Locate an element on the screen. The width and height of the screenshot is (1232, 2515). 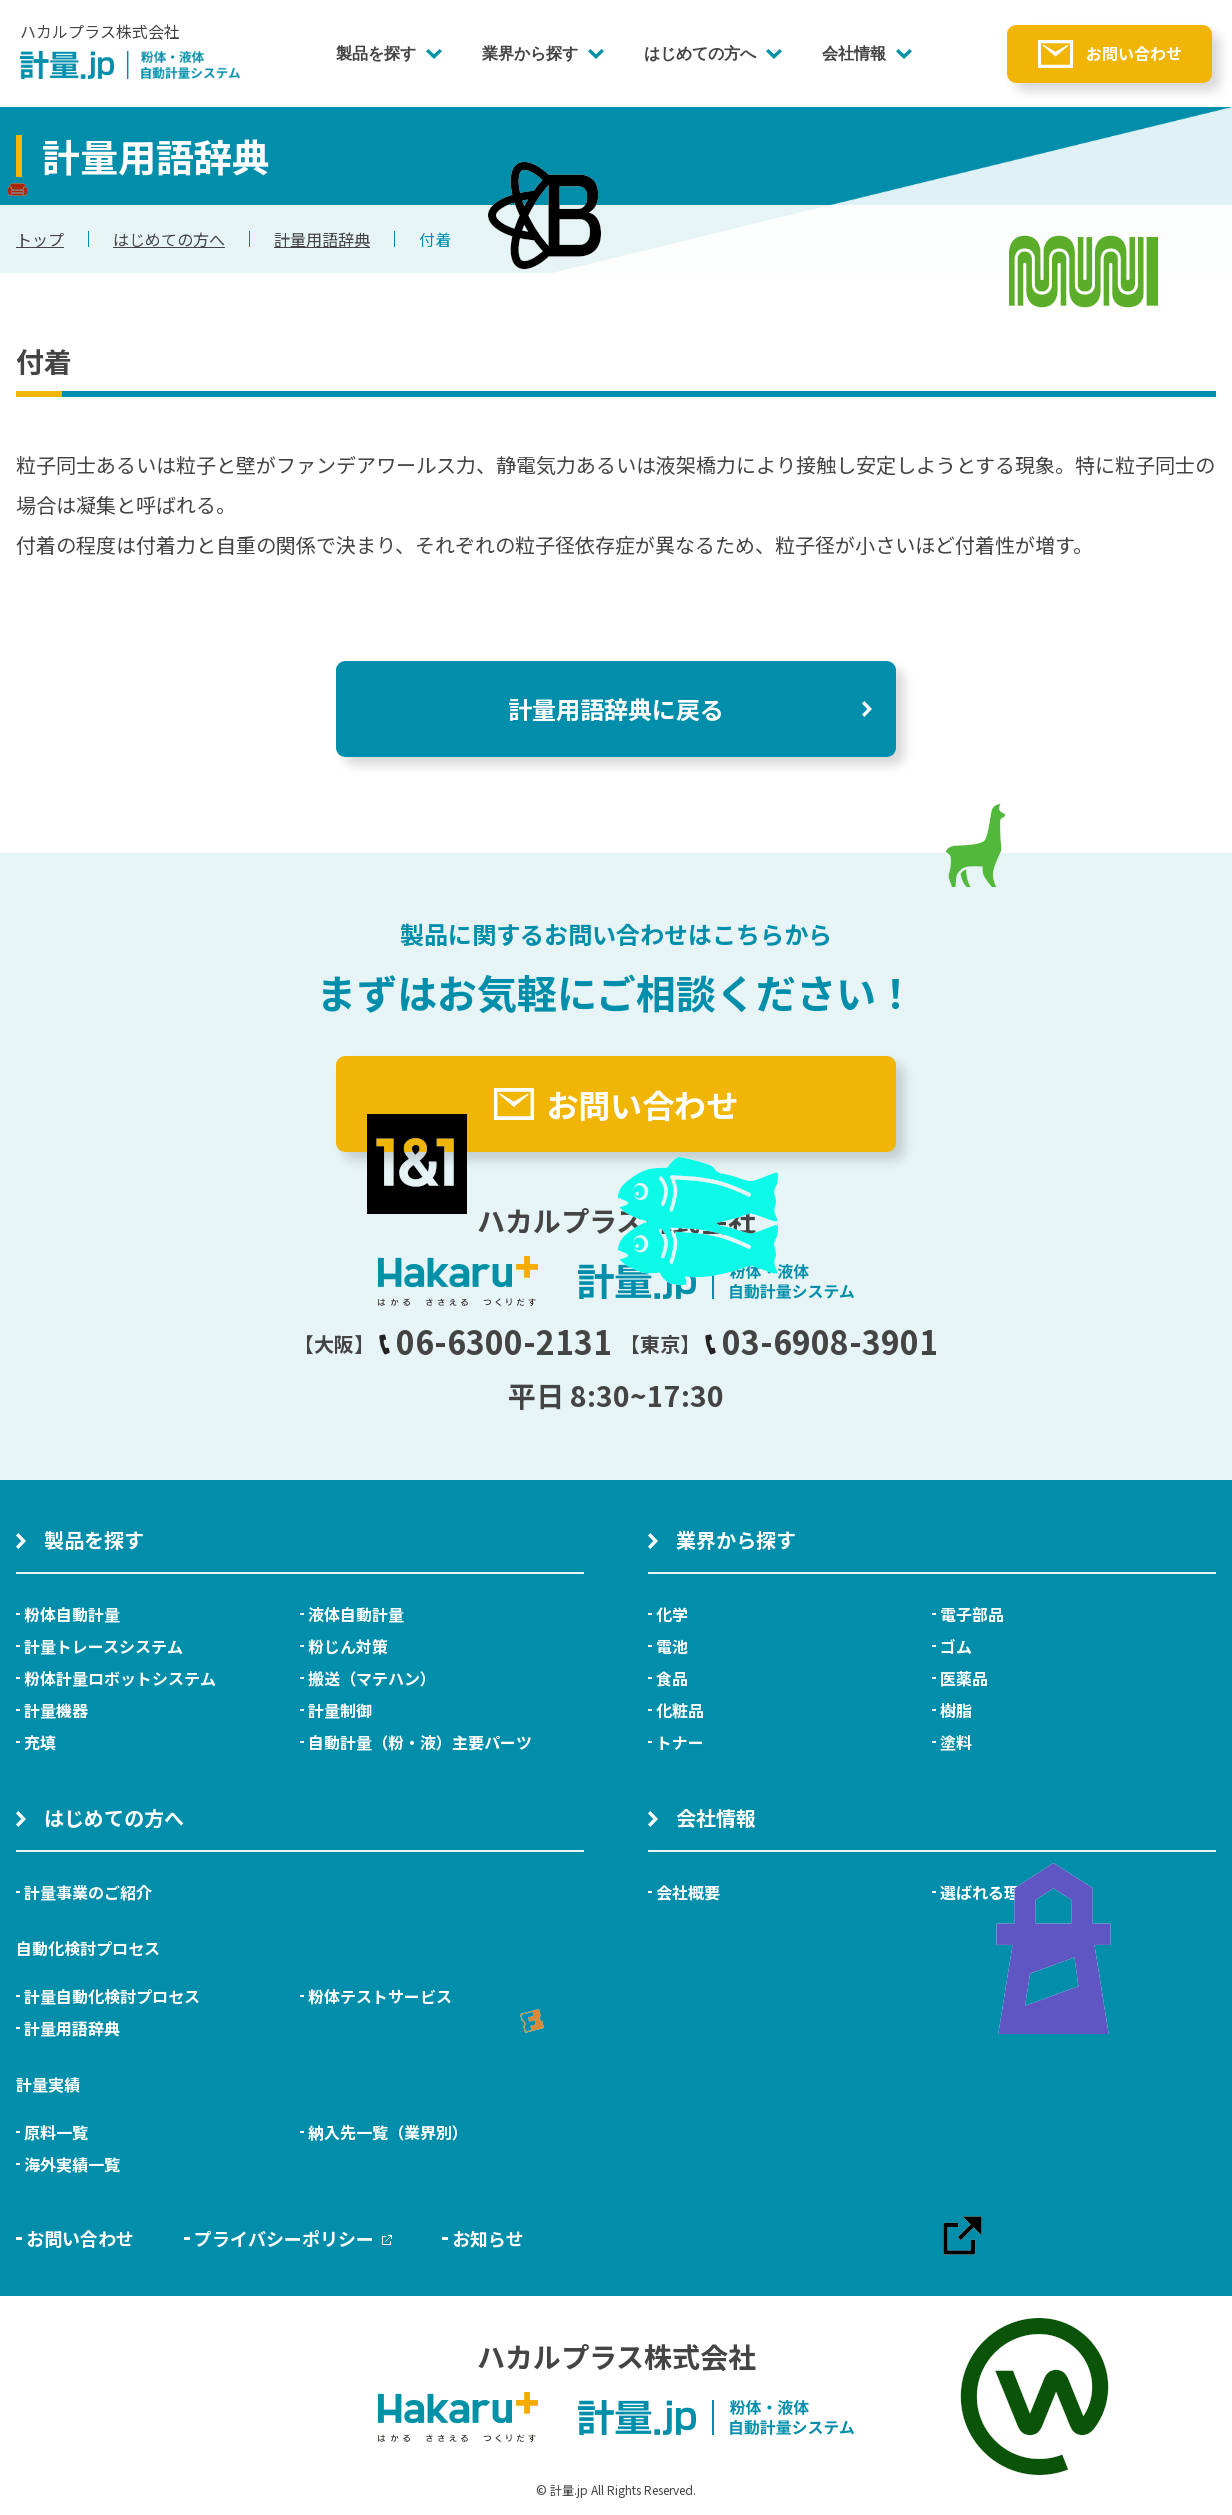
1&1 web hosting service logo is located at coordinates (417, 1164).